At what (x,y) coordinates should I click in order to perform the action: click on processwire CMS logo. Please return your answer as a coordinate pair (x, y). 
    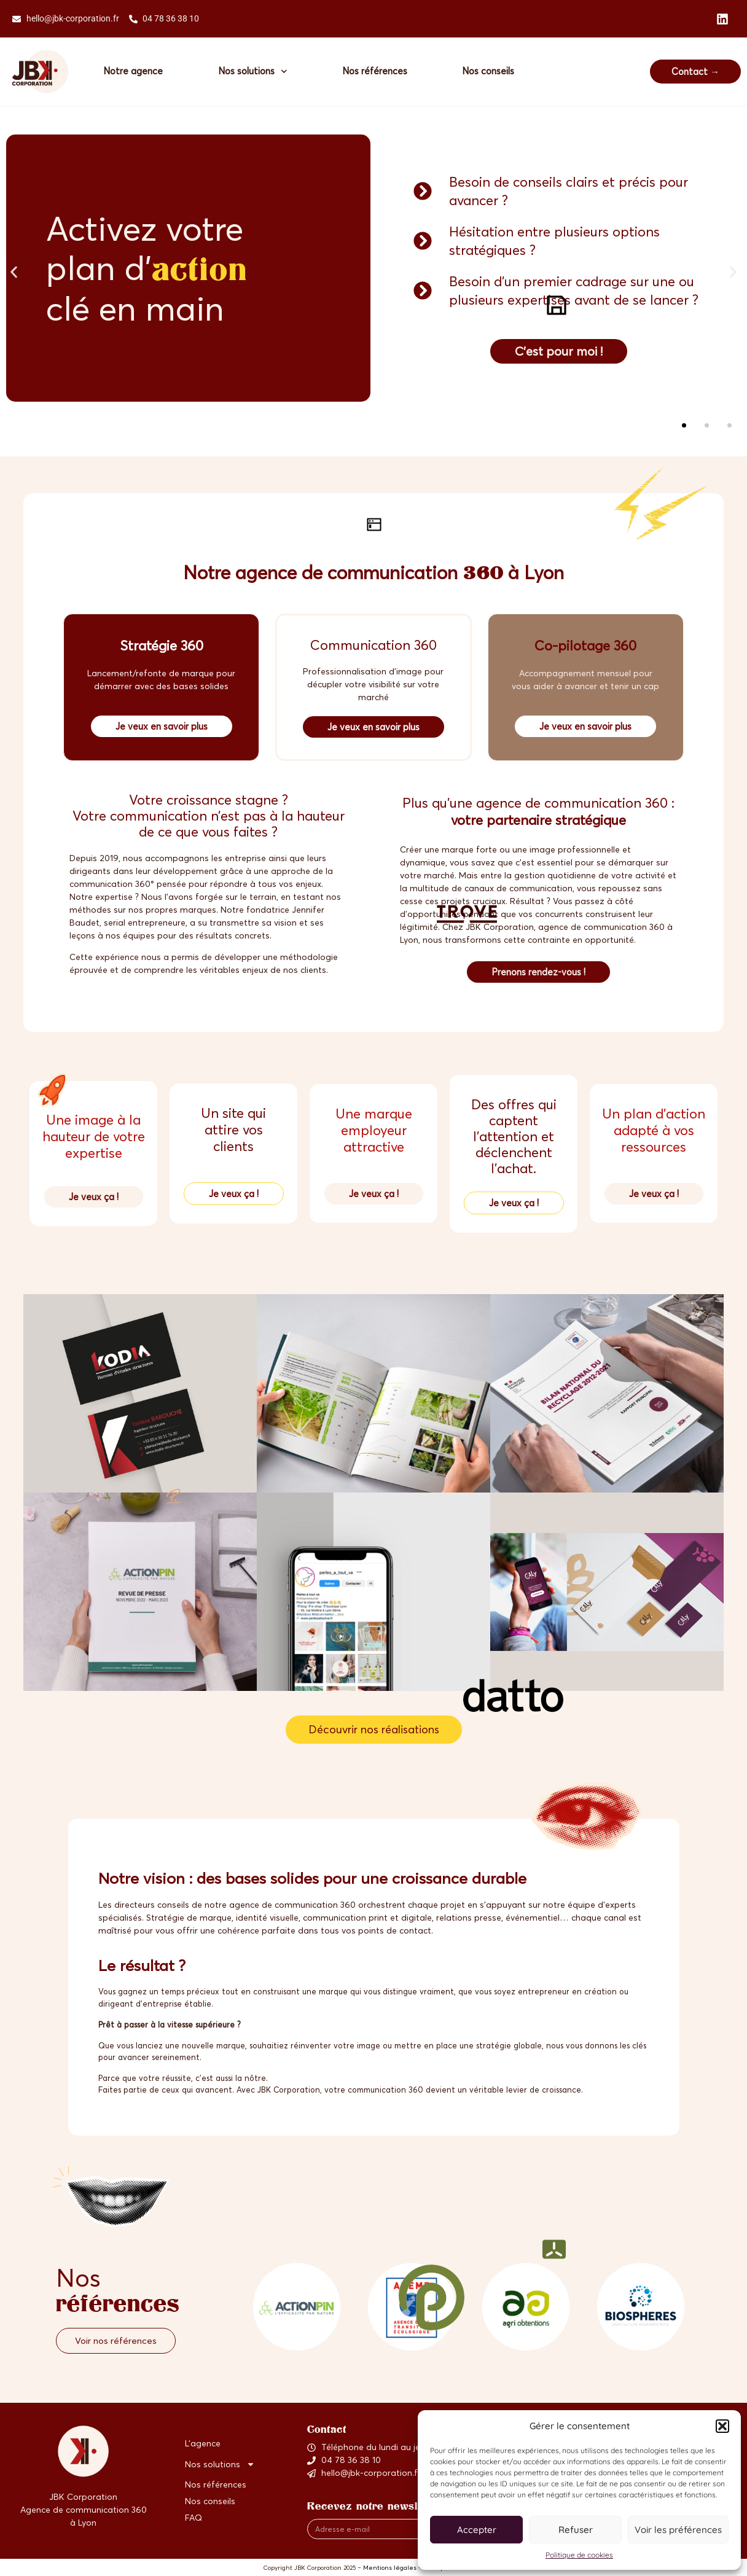
    Looking at the image, I should click on (431, 2297).